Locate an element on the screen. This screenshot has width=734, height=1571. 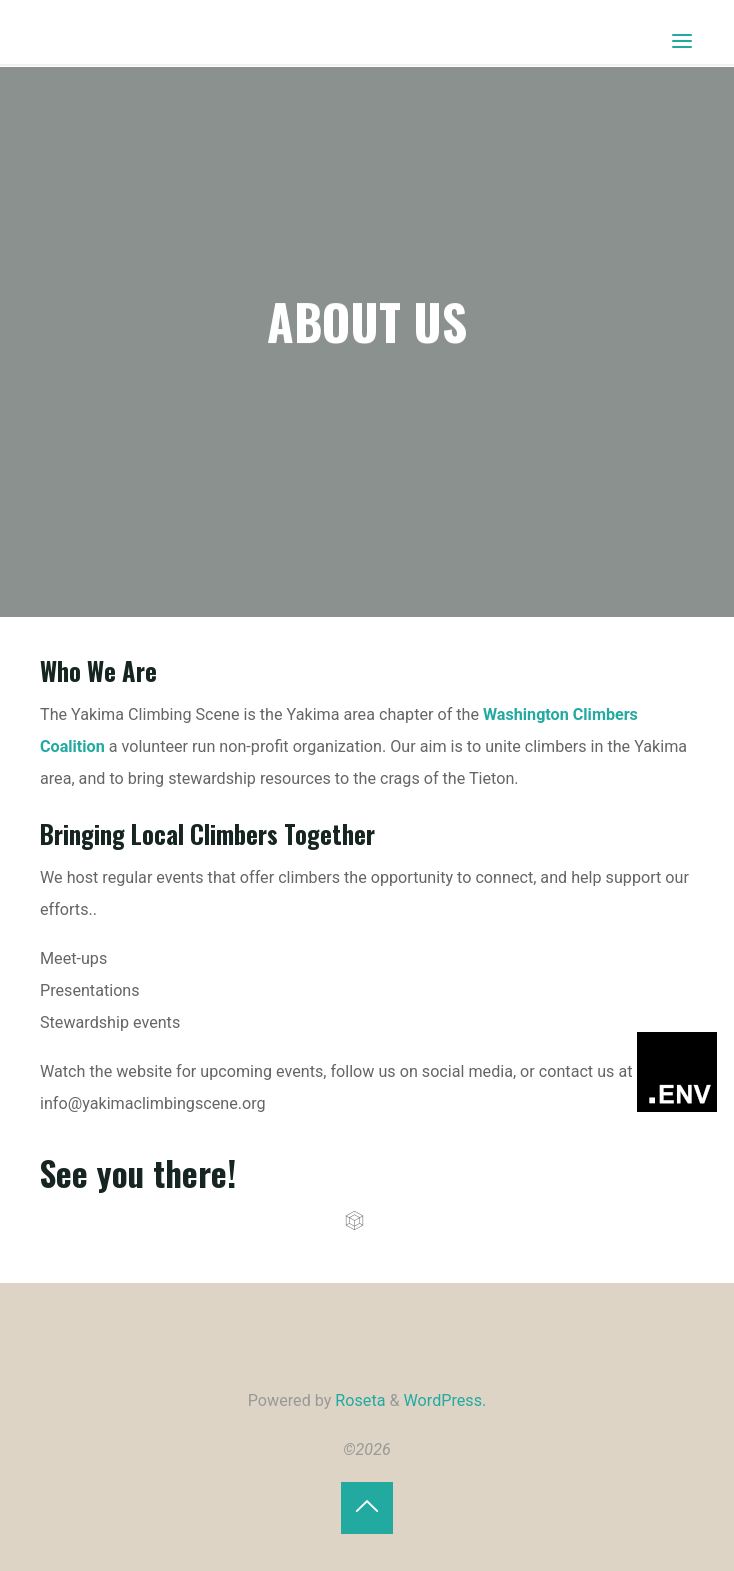
dotenv environment configuration tool logo is located at coordinates (677, 1072).